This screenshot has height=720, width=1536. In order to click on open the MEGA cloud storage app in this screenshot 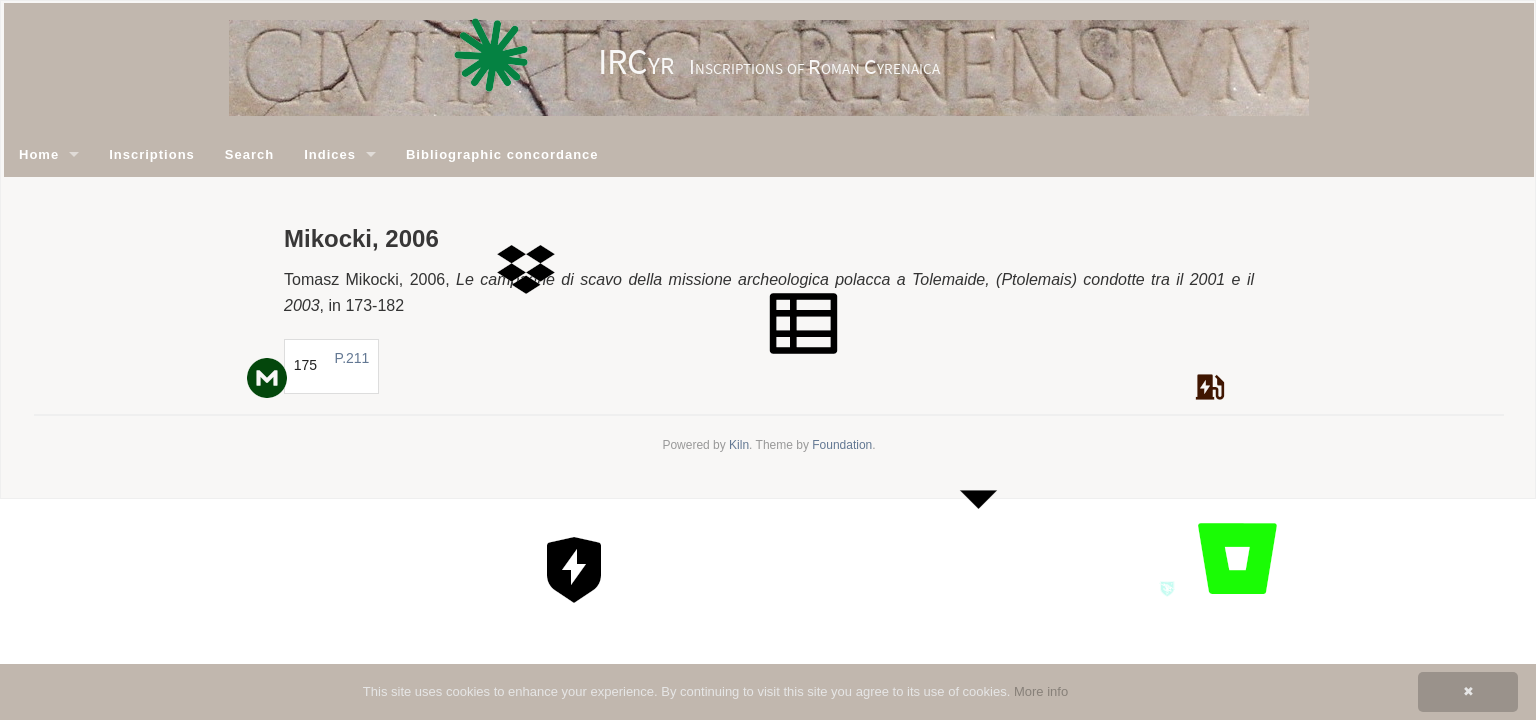, I will do `click(267, 378)`.